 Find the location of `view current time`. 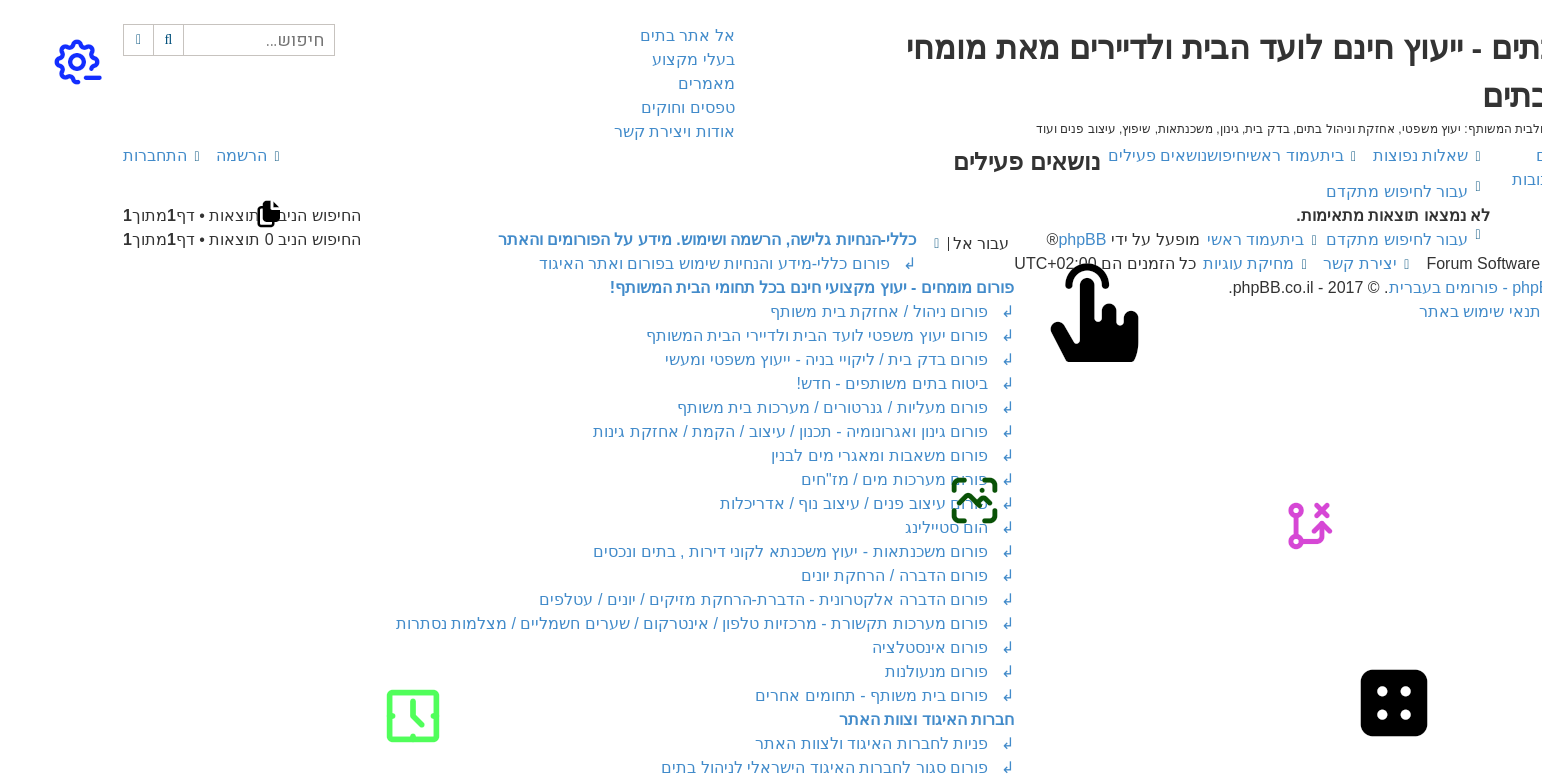

view current time is located at coordinates (413, 716).